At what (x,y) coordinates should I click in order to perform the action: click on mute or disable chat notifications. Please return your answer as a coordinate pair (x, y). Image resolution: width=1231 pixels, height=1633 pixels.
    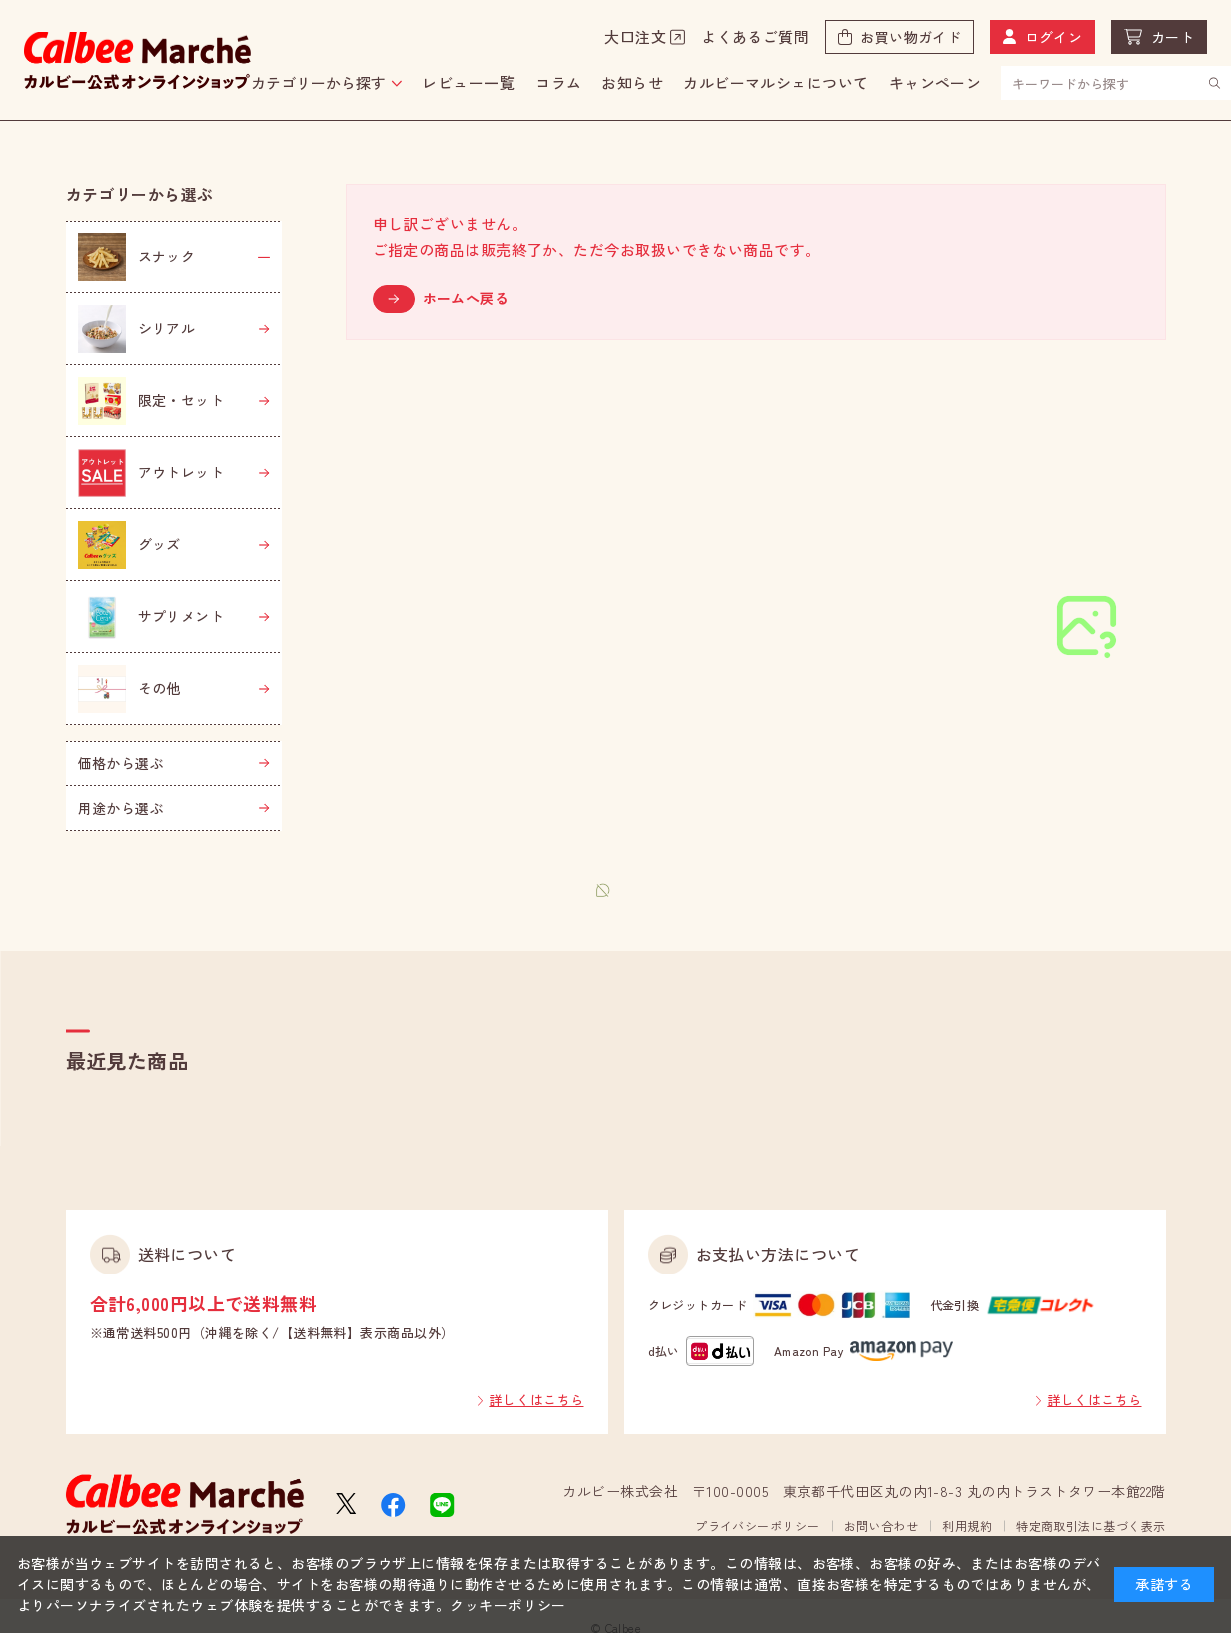
    Looking at the image, I should click on (602, 890).